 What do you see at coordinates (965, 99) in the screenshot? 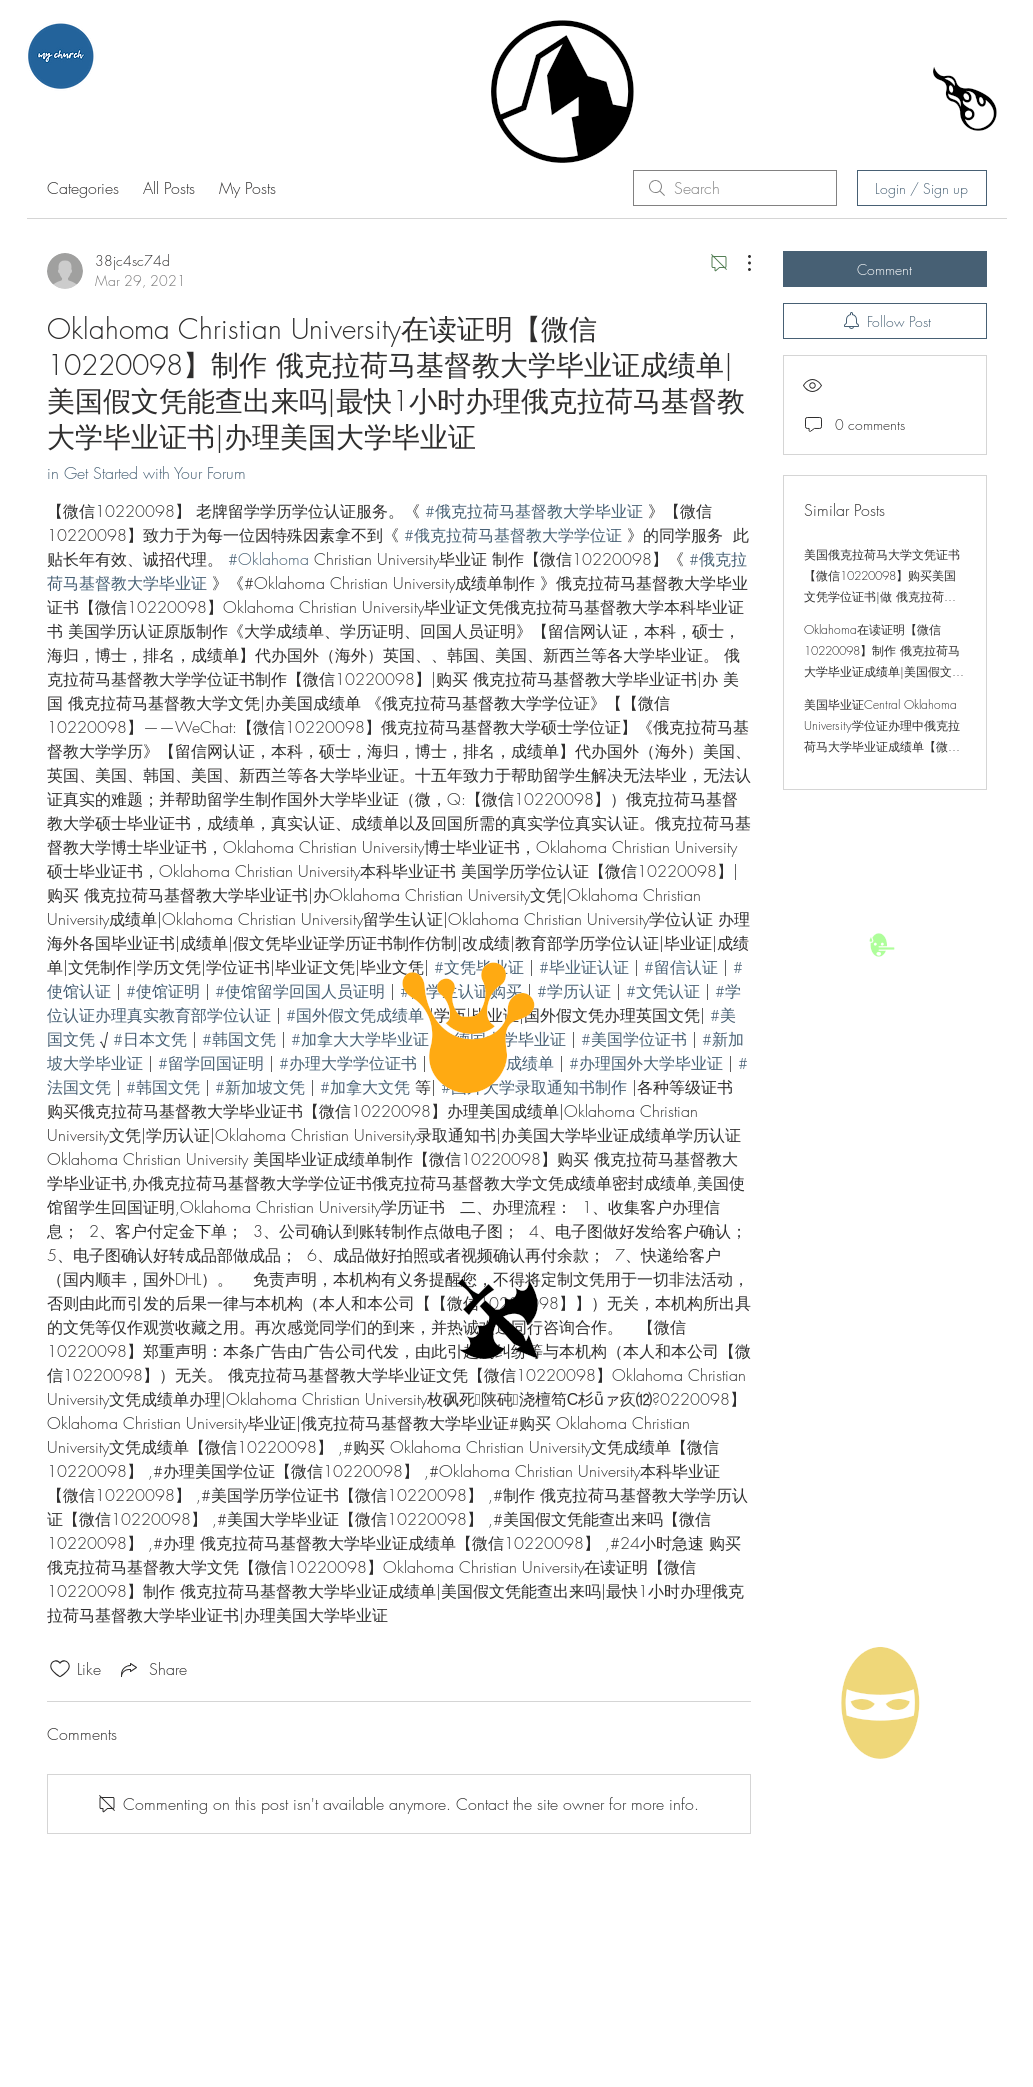
I see `cast a plasma or energy attack` at bounding box center [965, 99].